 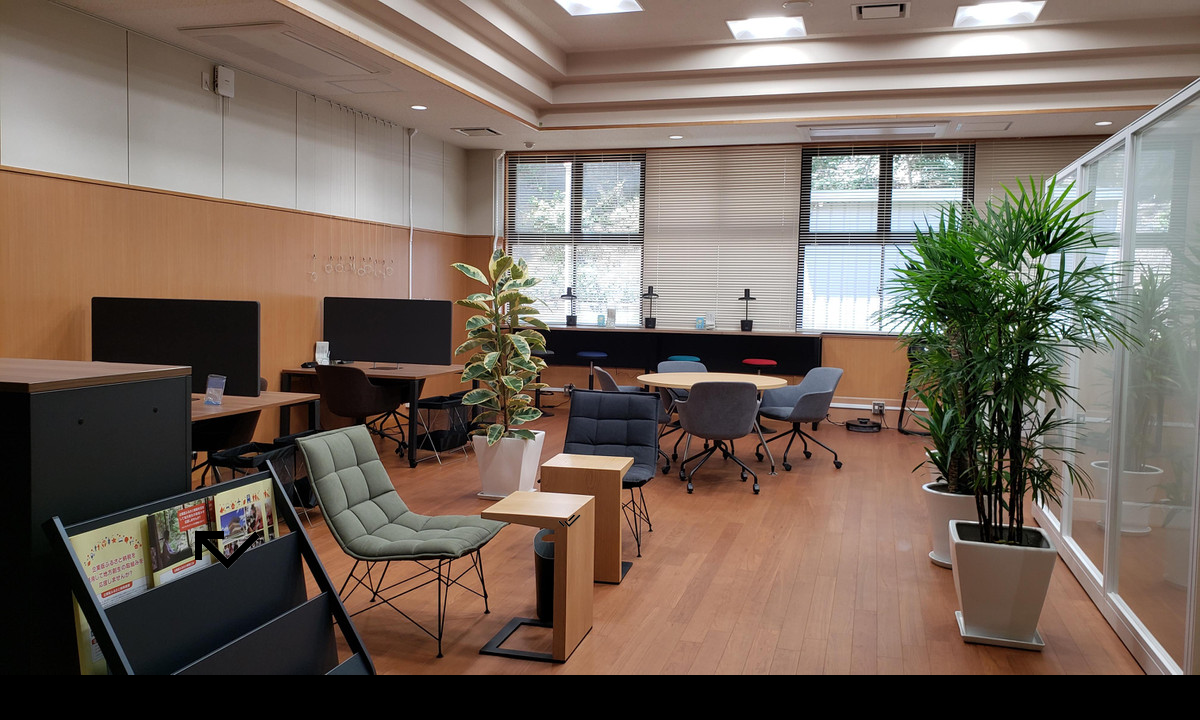 I want to click on indicates a missed incoming call, so click(x=227, y=549).